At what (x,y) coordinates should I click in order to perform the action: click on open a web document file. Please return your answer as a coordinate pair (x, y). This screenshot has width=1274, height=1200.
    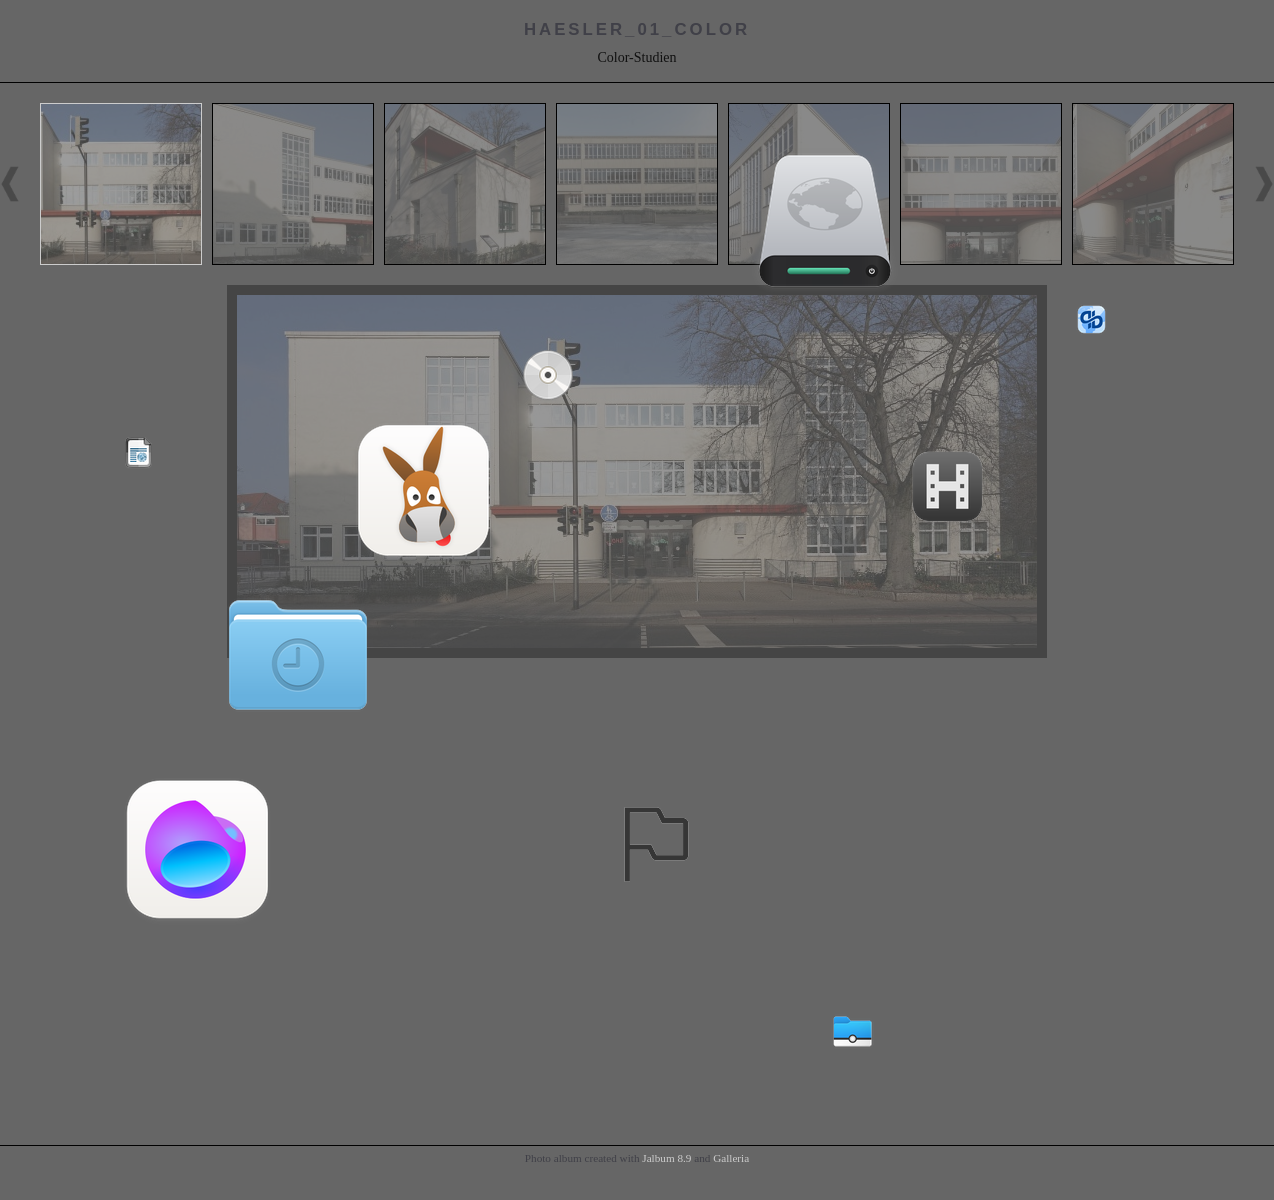
    Looking at the image, I should click on (138, 452).